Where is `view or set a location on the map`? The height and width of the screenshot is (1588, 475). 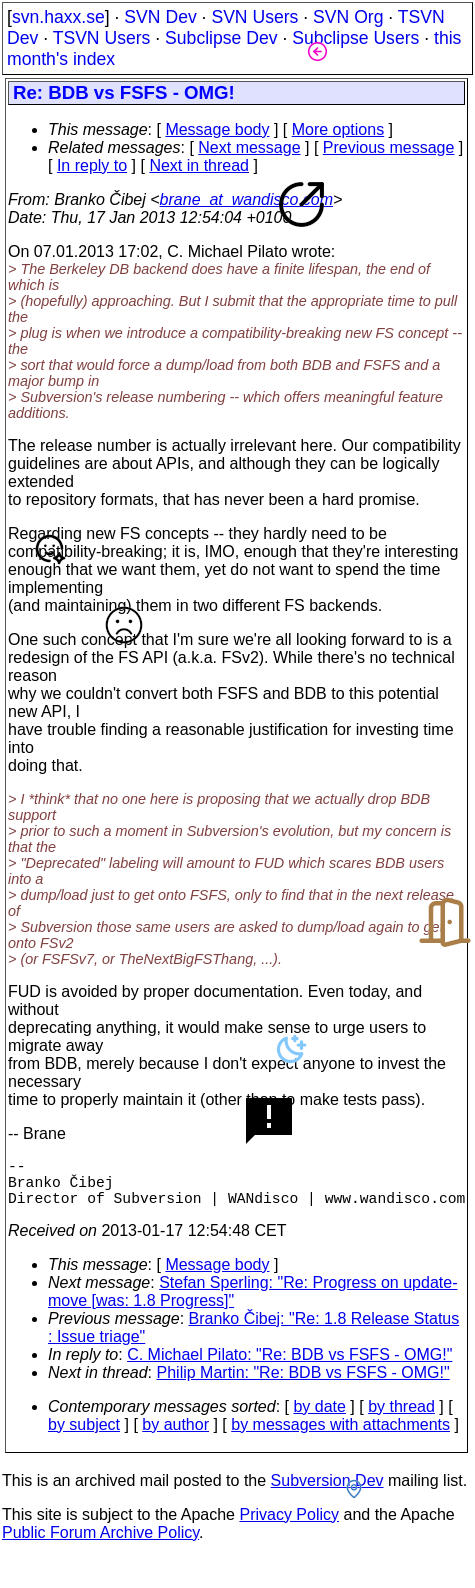
view or set a location on the map is located at coordinates (354, 1489).